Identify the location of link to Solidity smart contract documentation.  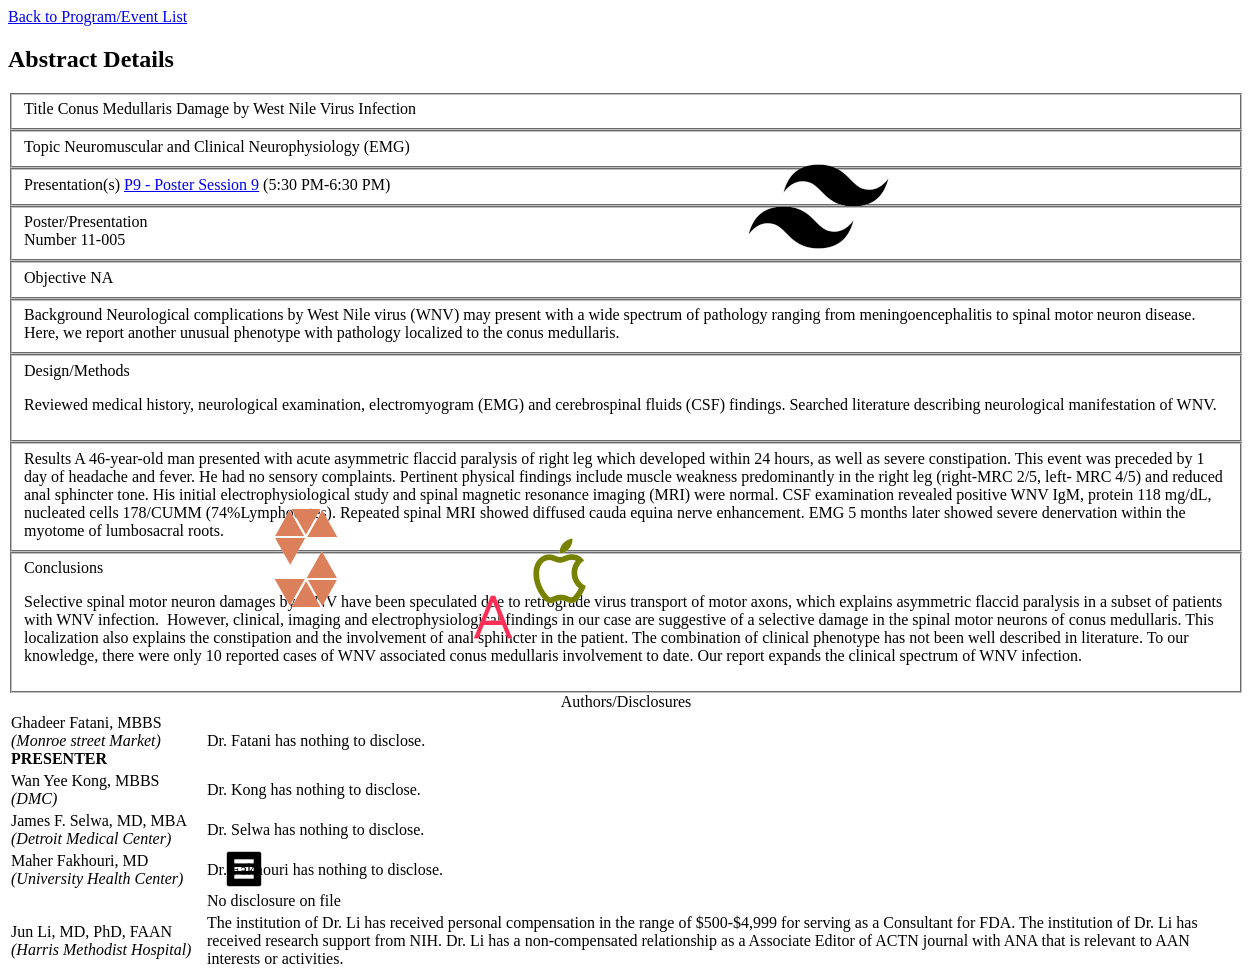
(306, 558).